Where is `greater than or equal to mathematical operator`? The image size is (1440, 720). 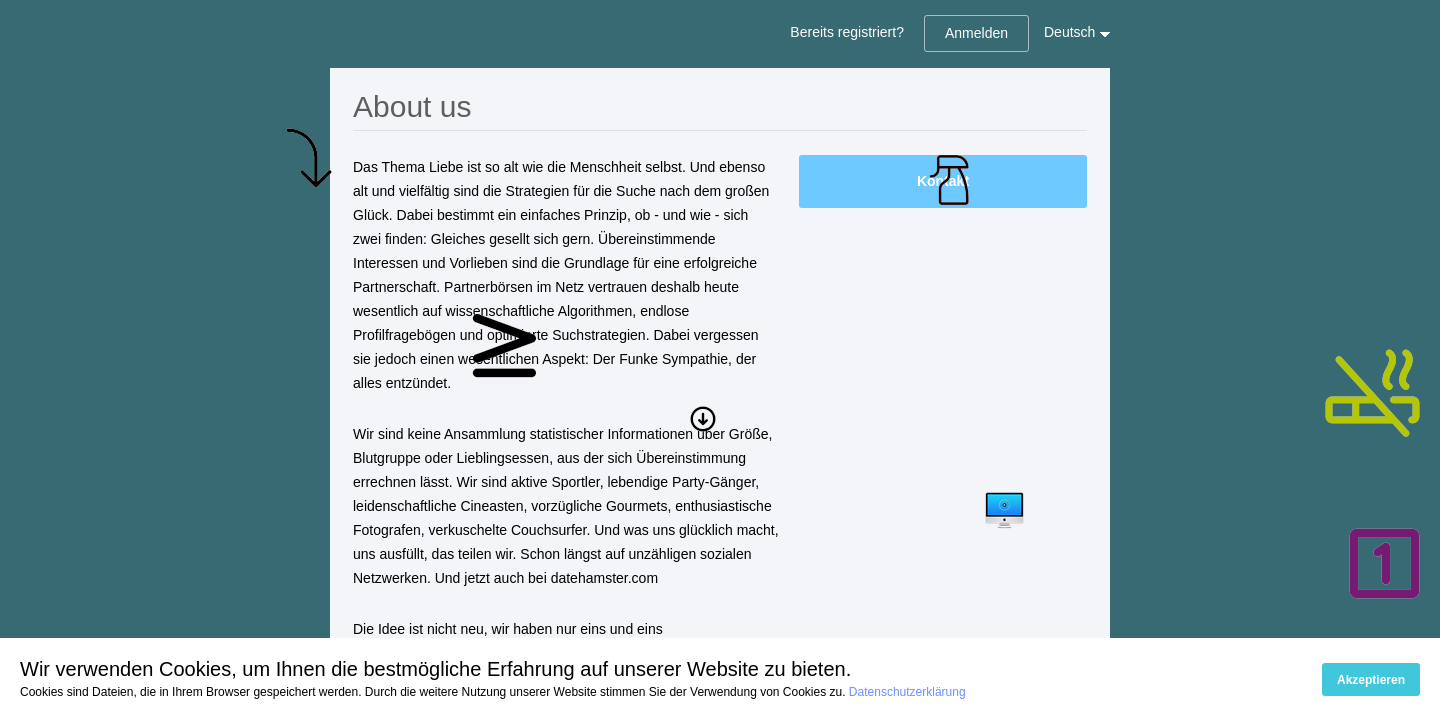
greater than or equal to mathematical operator is located at coordinates (503, 347).